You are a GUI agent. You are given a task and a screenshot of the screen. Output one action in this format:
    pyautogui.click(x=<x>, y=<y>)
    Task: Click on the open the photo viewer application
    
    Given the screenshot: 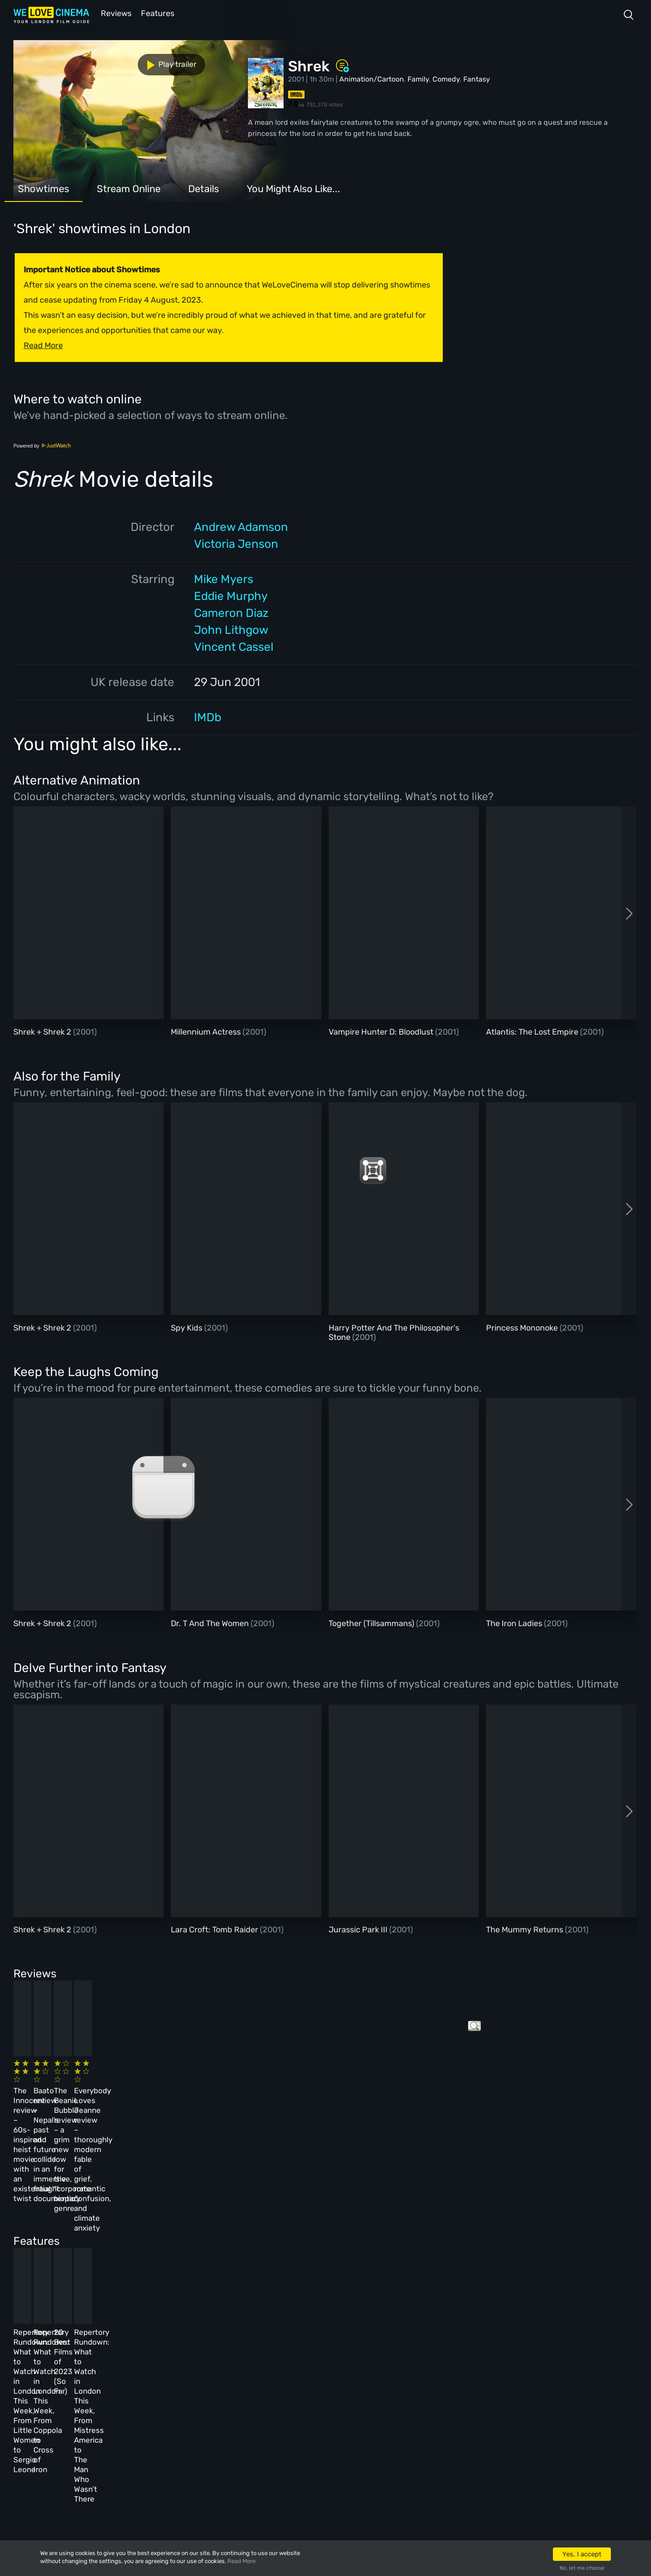 What is the action you would take?
    pyautogui.click(x=474, y=2026)
    